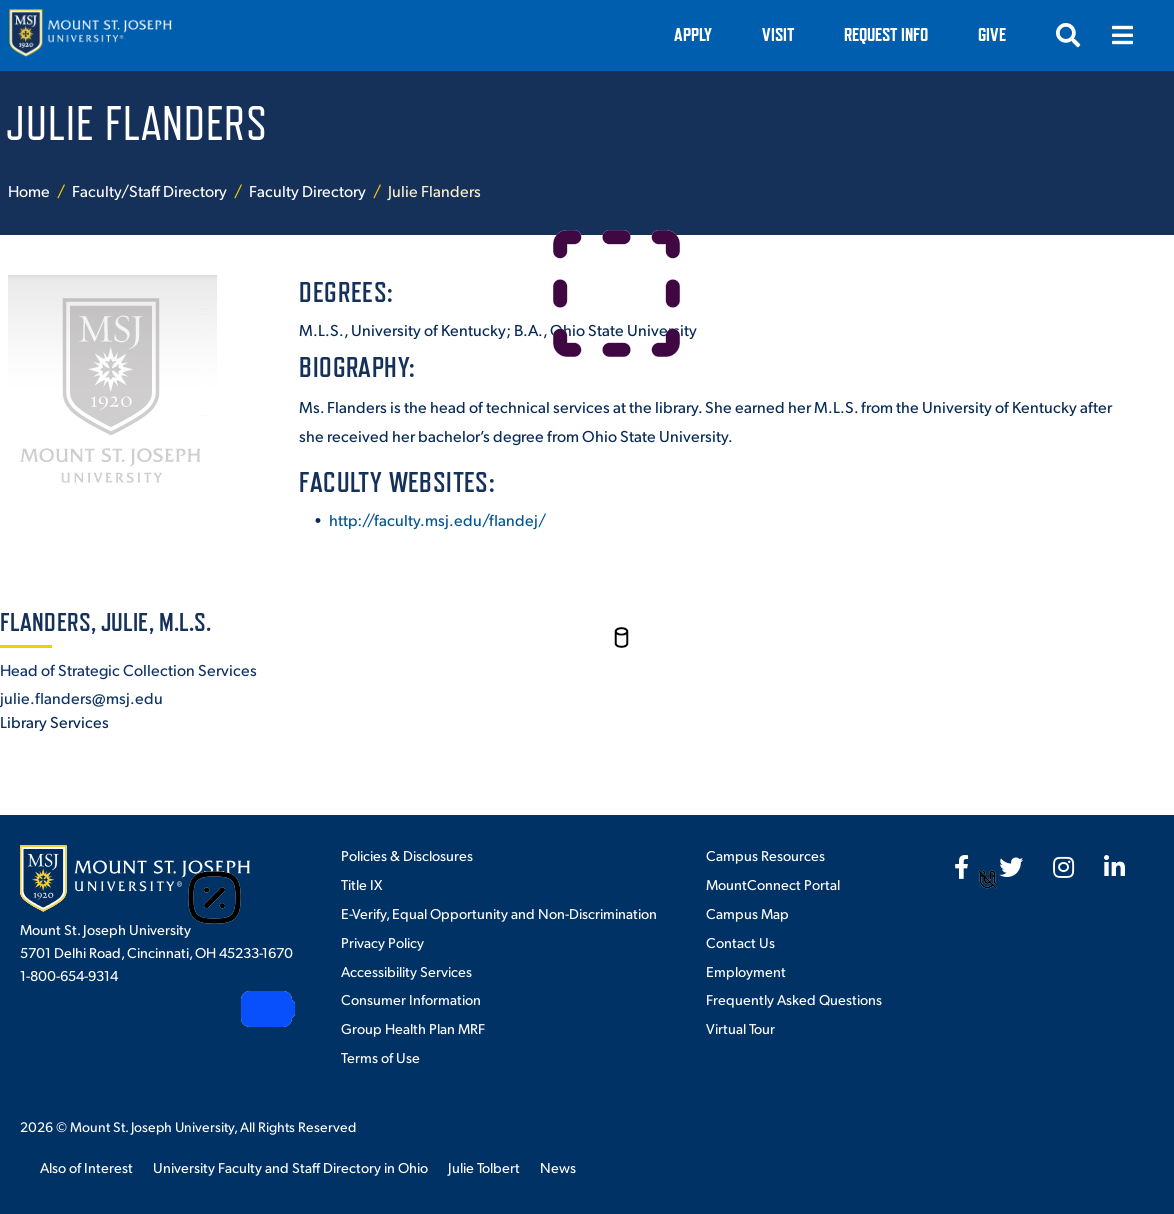  I want to click on indicates current battery level, so click(268, 1009).